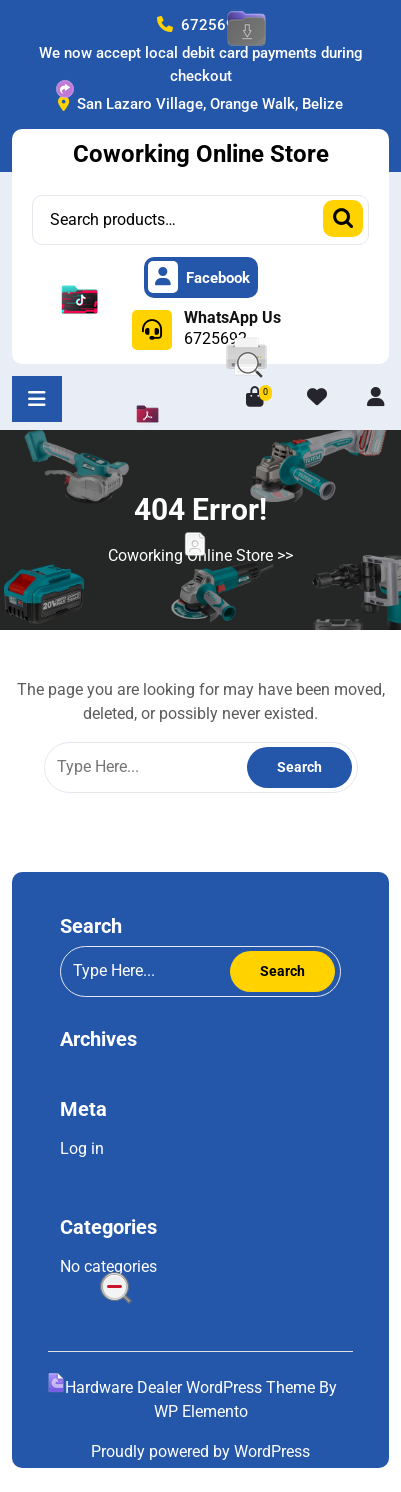  Describe the element at coordinates (147, 414) in the screenshot. I see `open folder containing adobe acrobat files` at that location.